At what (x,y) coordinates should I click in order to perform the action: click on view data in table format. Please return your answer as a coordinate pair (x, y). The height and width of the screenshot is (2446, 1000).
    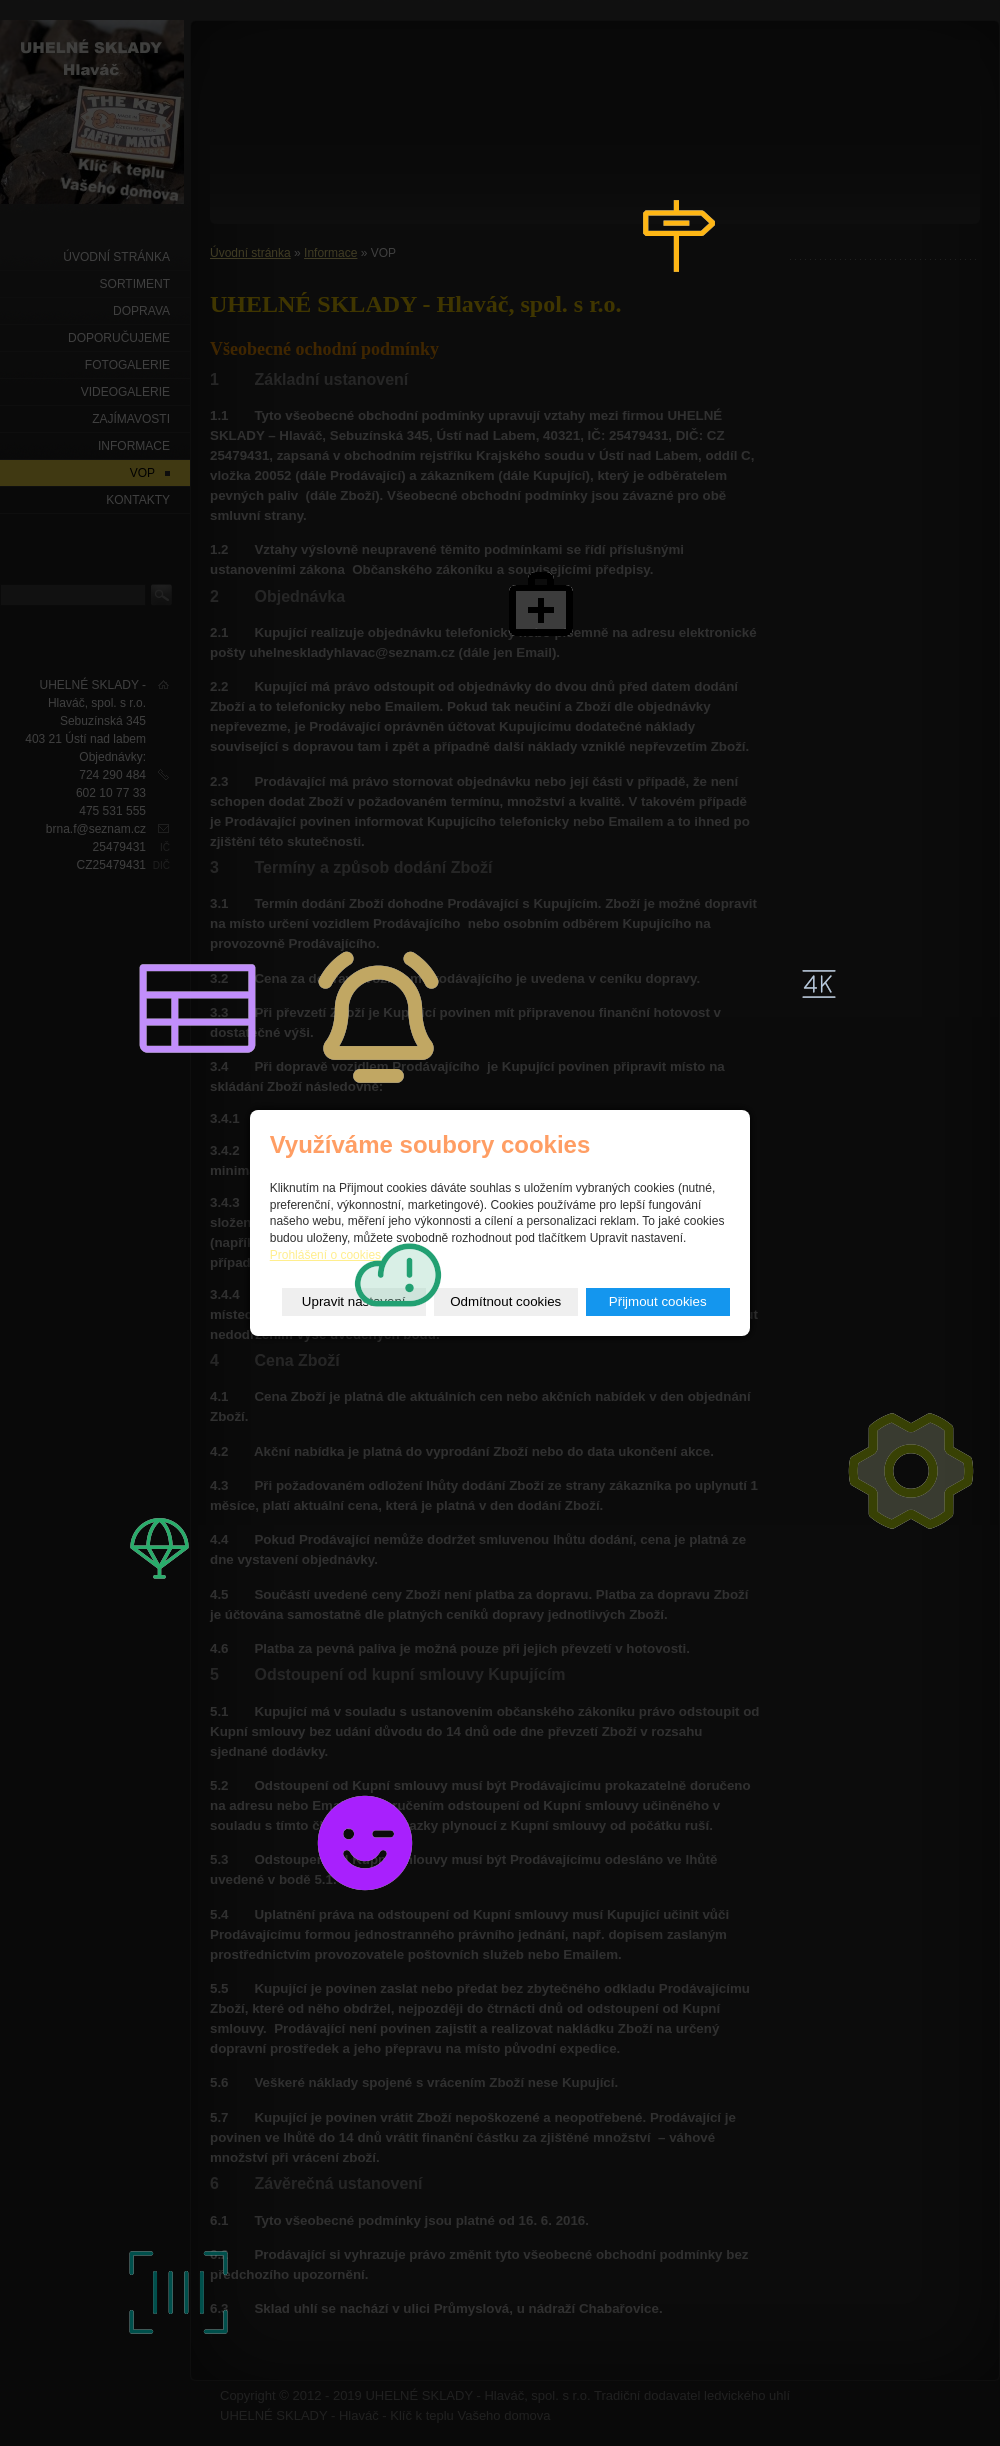
    Looking at the image, I should click on (197, 1008).